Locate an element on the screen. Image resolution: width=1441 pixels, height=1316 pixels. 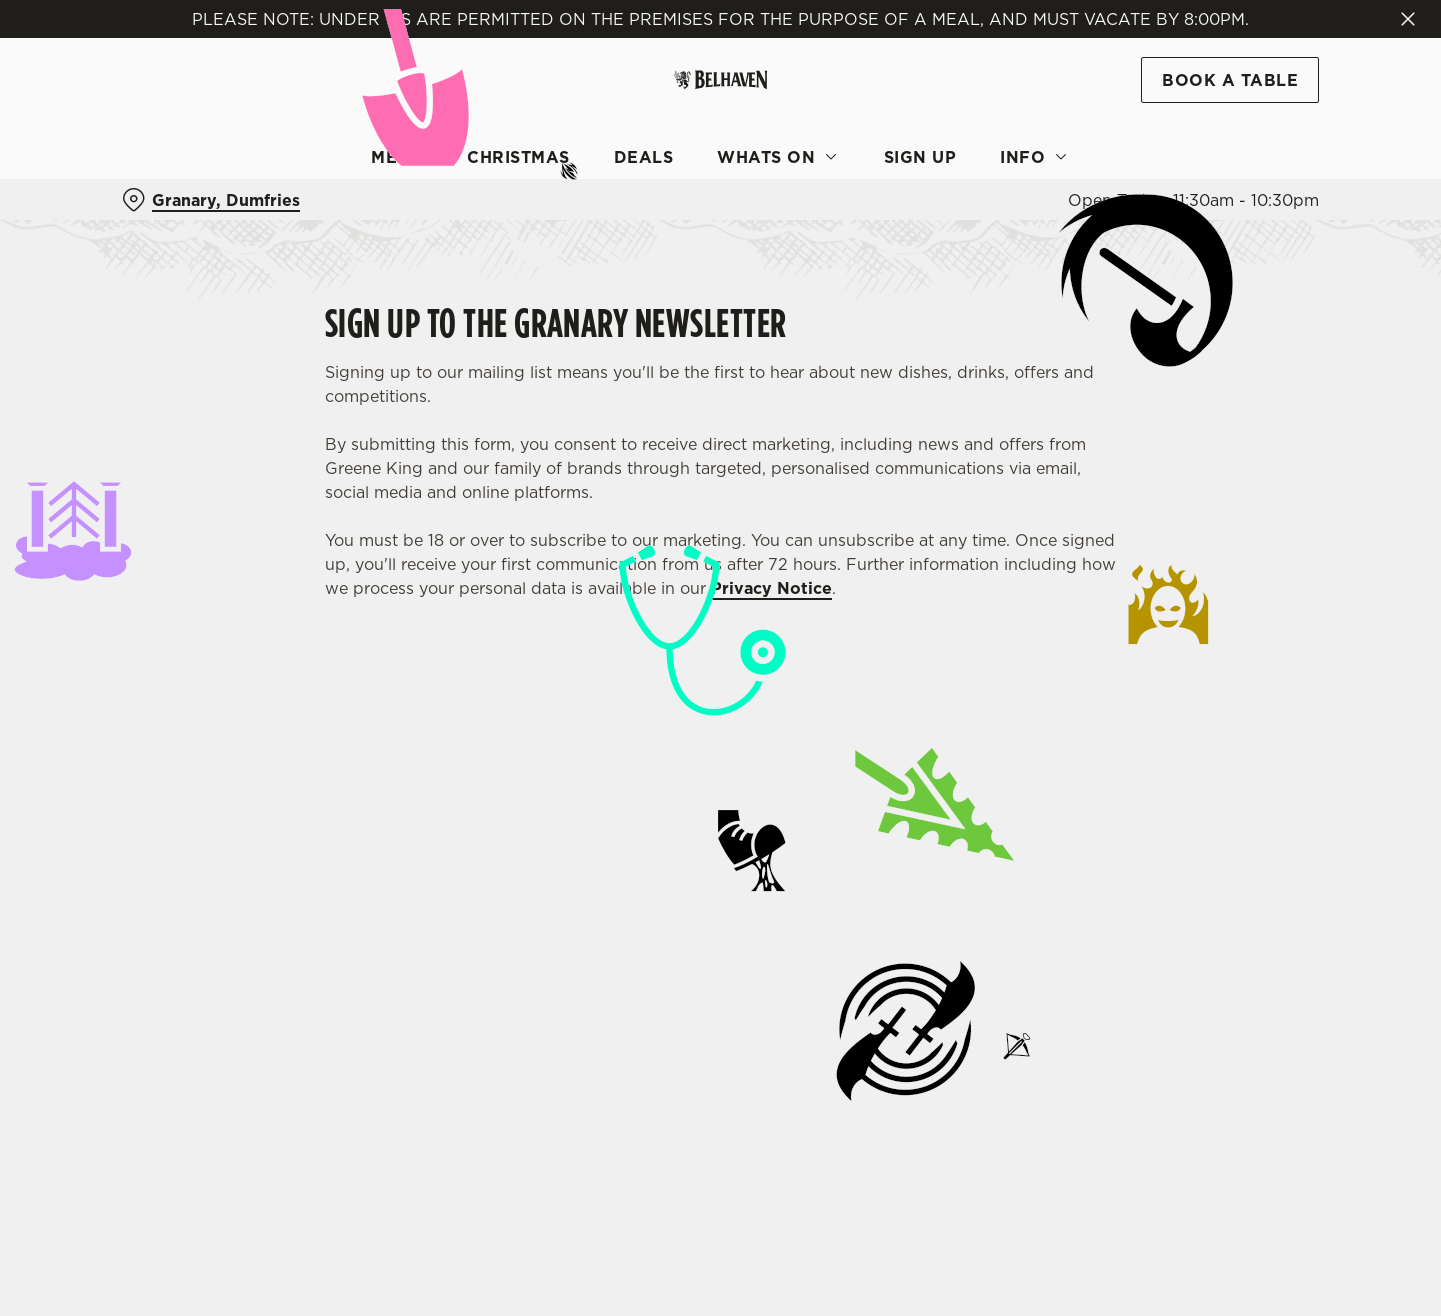
activate spinning blade attack or ability is located at coordinates (906, 1031).